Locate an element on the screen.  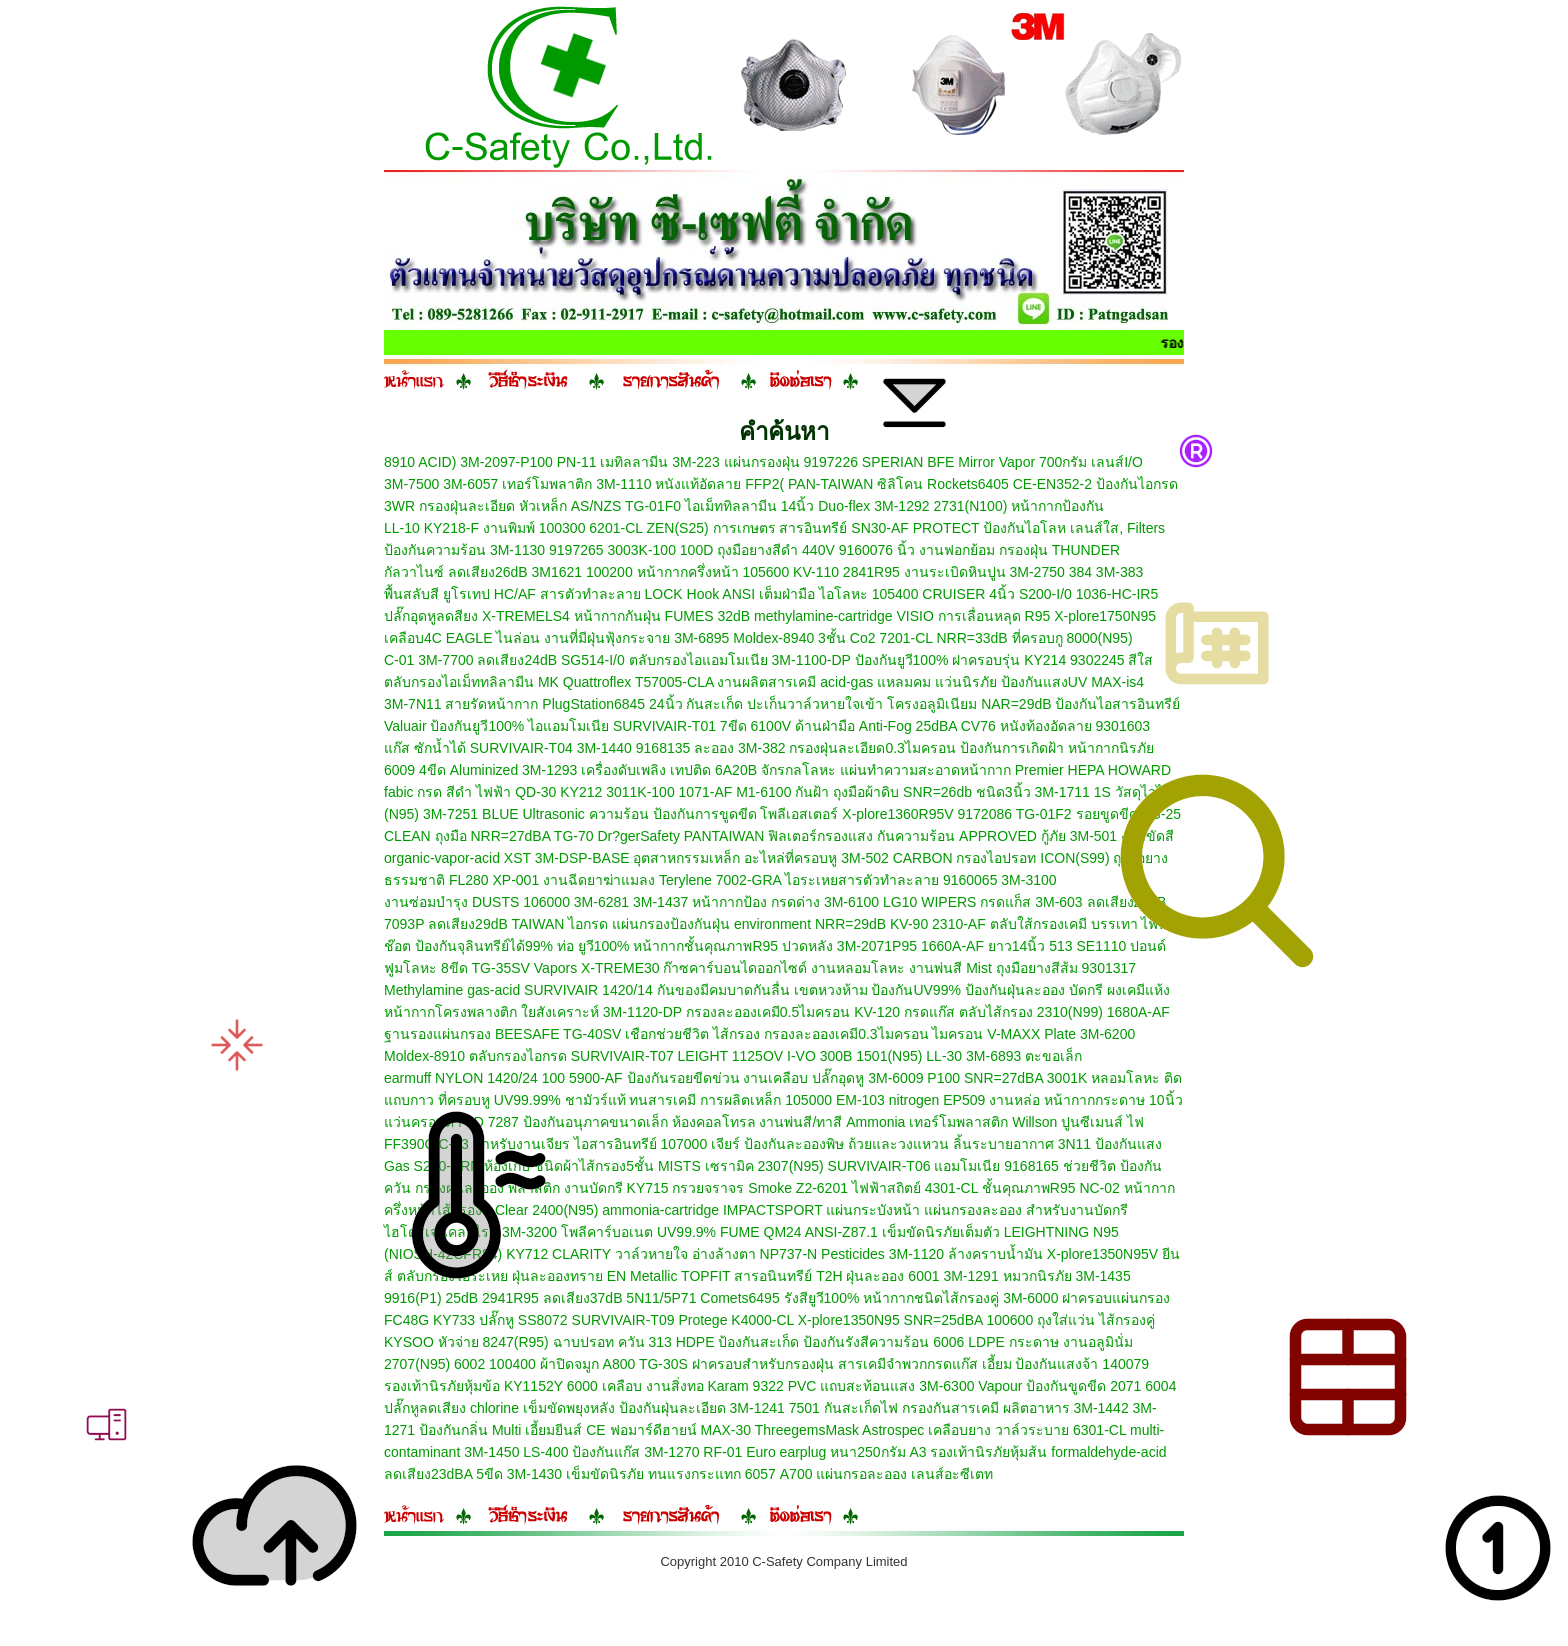
upload file to cloud storage is located at coordinates (274, 1525).